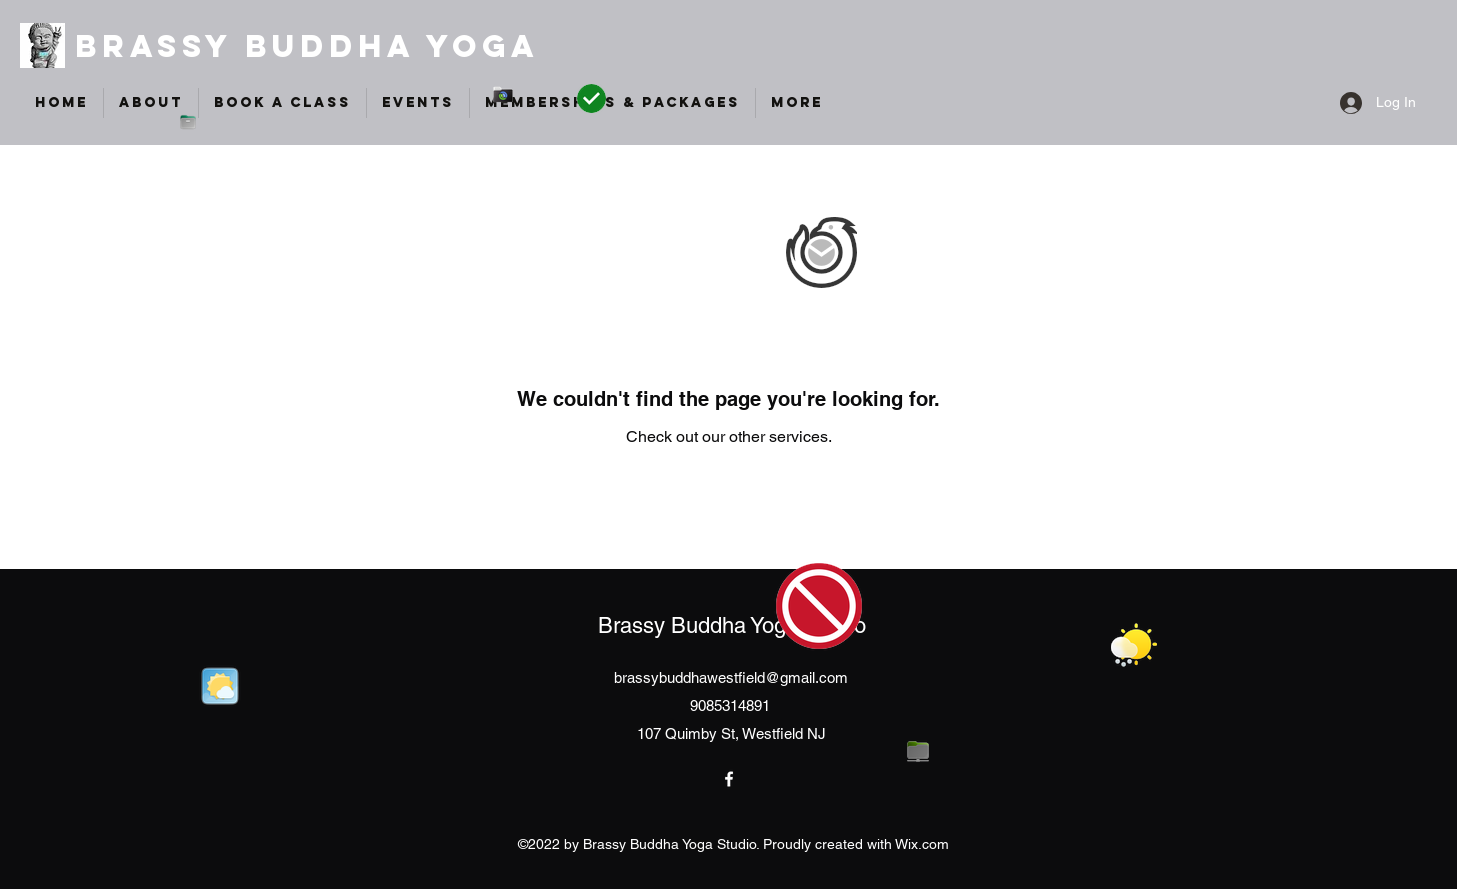 The image size is (1457, 889). I want to click on open thunderbird email client, so click(821, 252).